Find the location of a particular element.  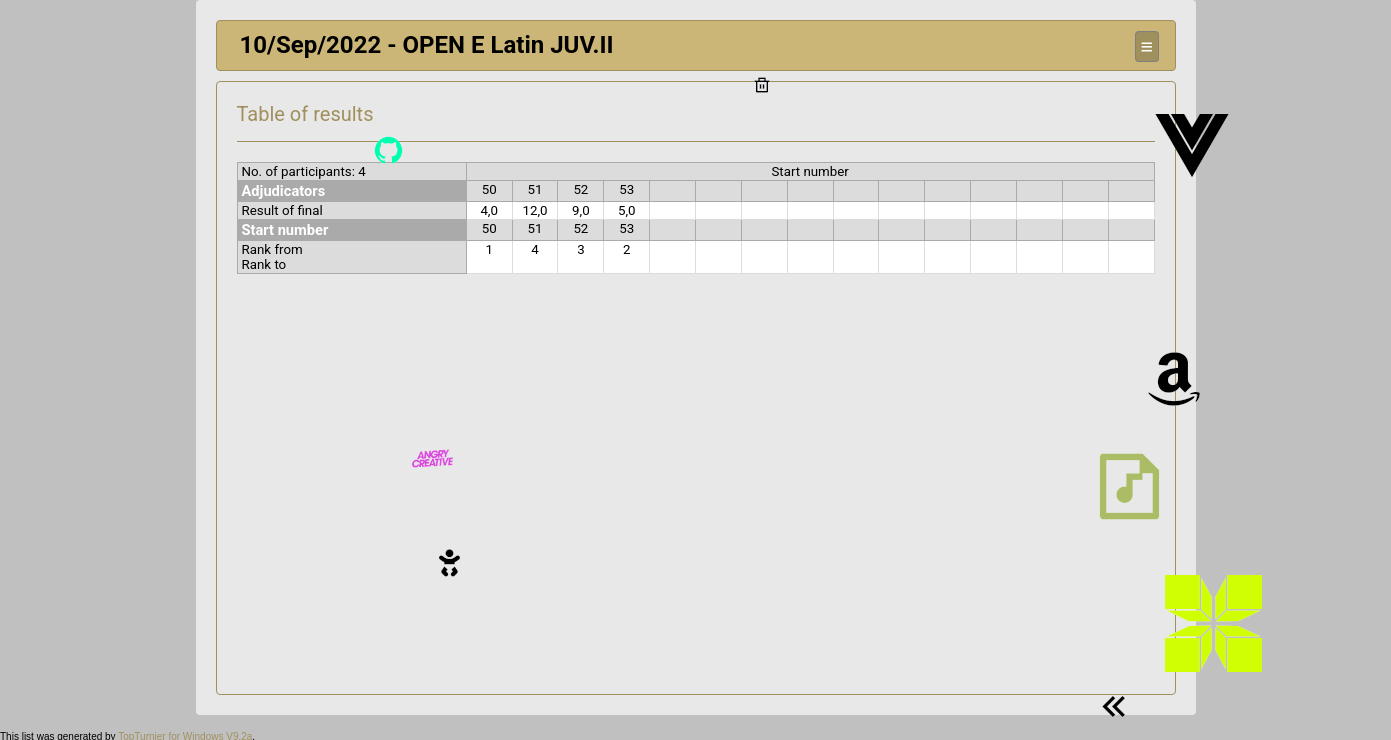

view project on GitHub is located at coordinates (388, 150).